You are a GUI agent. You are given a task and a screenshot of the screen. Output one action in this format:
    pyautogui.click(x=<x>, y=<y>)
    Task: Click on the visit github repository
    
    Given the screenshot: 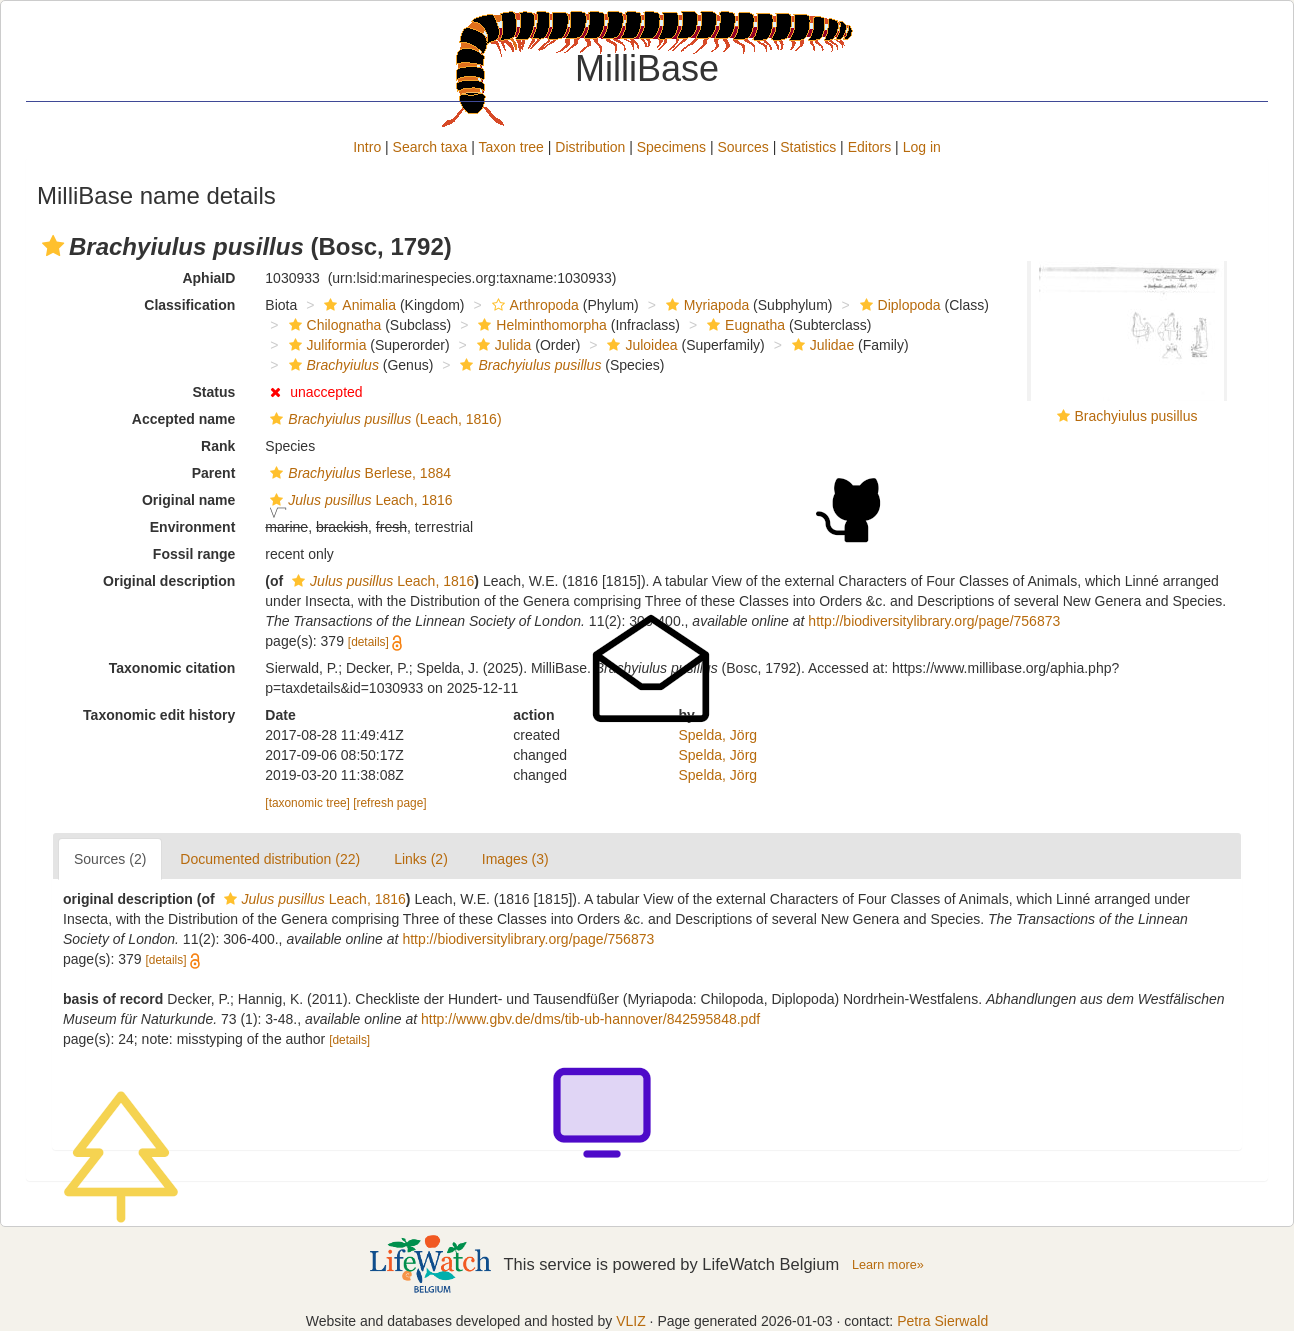 What is the action you would take?
    pyautogui.click(x=854, y=509)
    